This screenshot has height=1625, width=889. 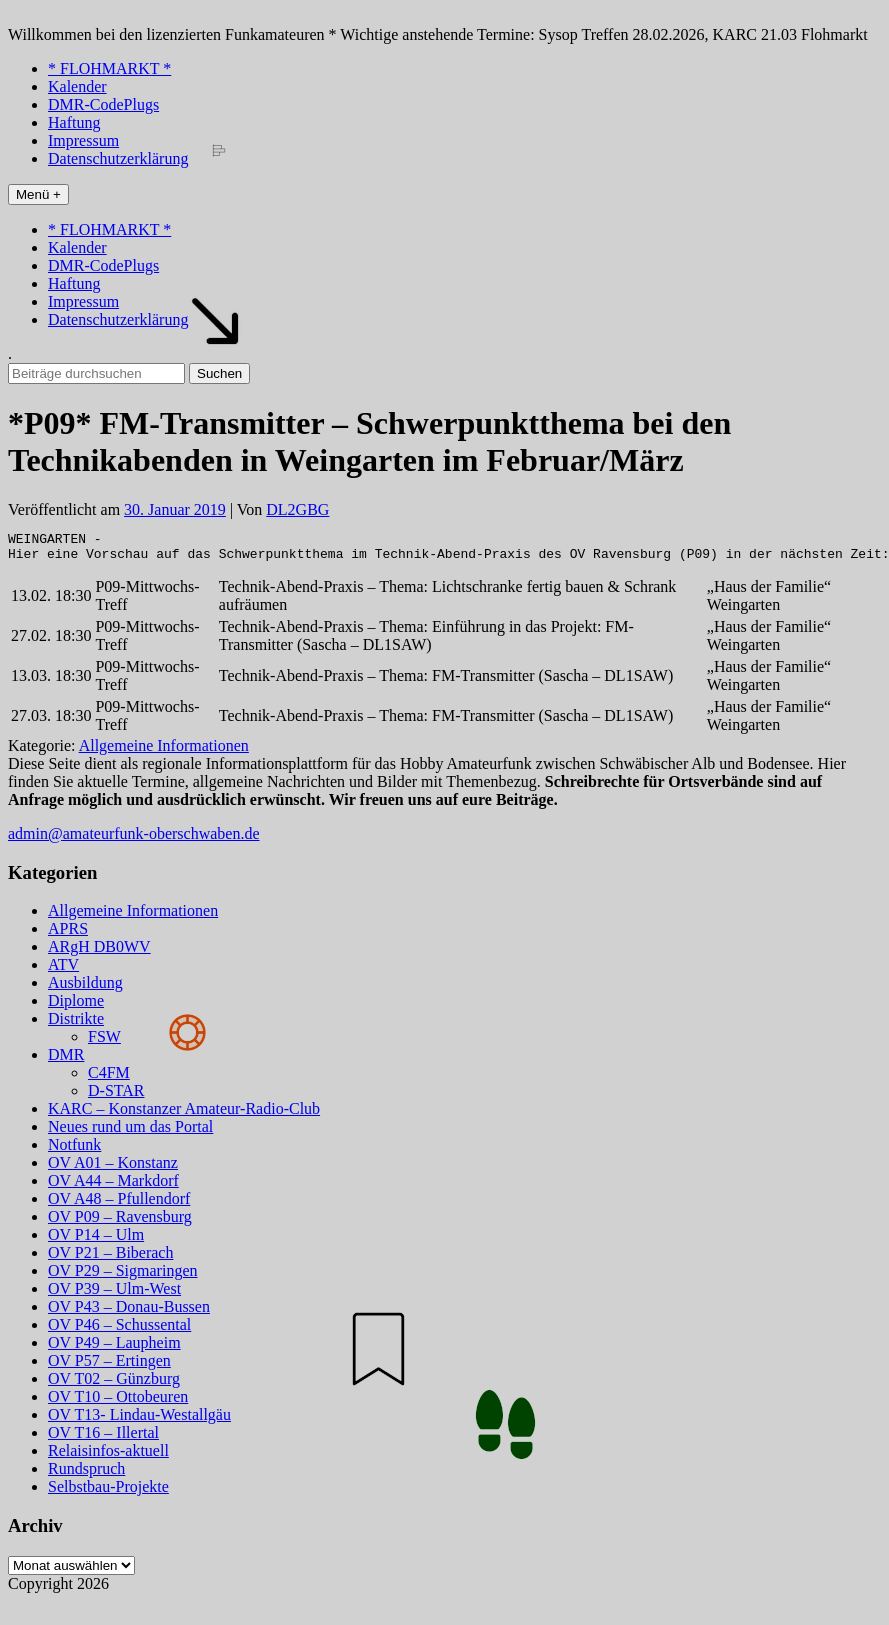 I want to click on save this item to bookmarks, so click(x=378, y=1347).